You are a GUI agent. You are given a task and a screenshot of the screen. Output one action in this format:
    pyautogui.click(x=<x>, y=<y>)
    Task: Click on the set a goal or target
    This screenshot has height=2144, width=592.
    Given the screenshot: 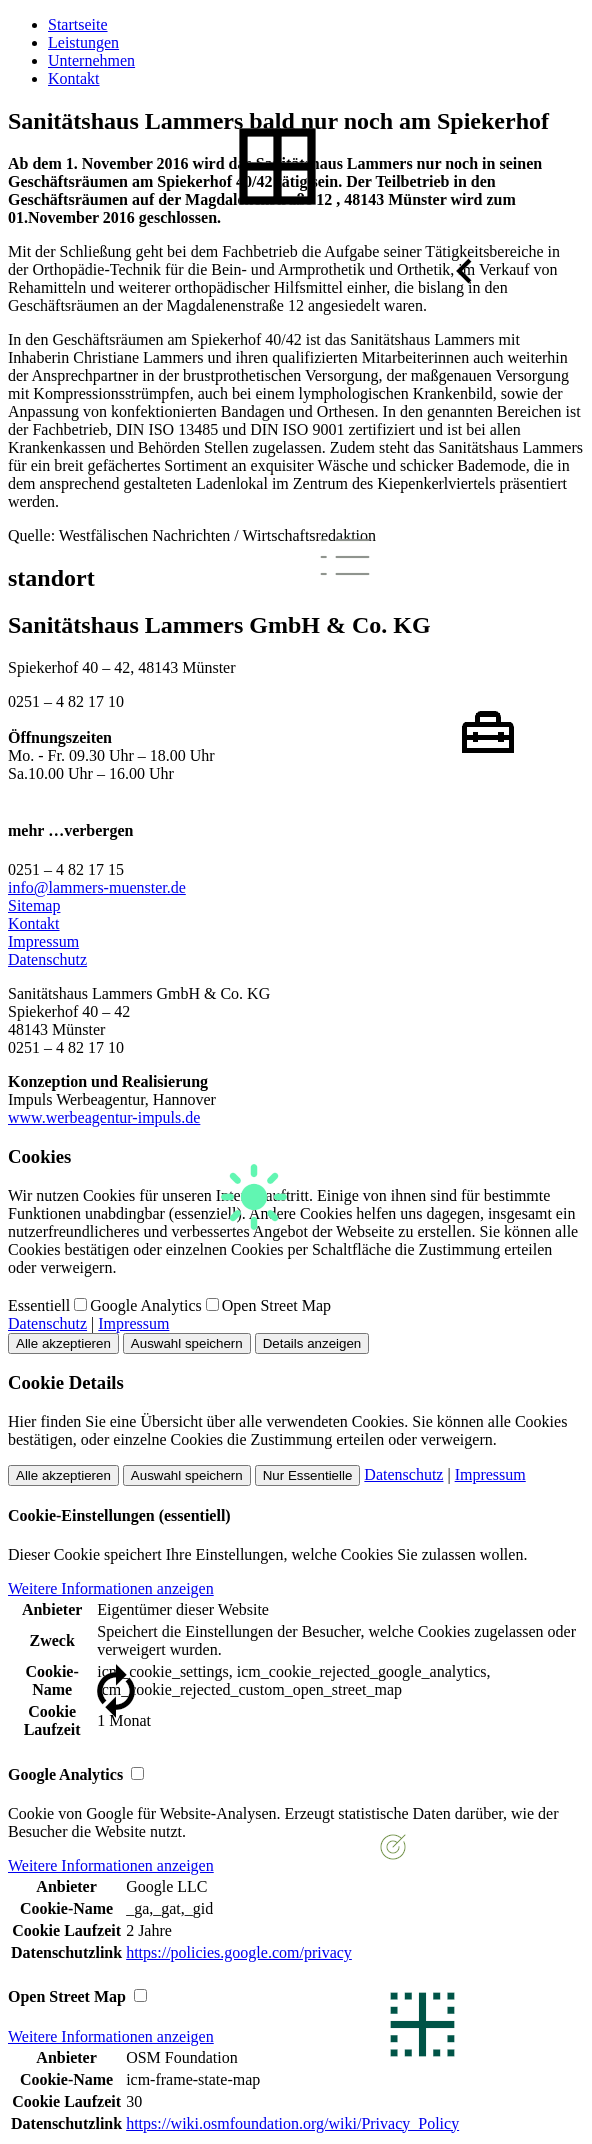 What is the action you would take?
    pyautogui.click(x=393, y=1847)
    